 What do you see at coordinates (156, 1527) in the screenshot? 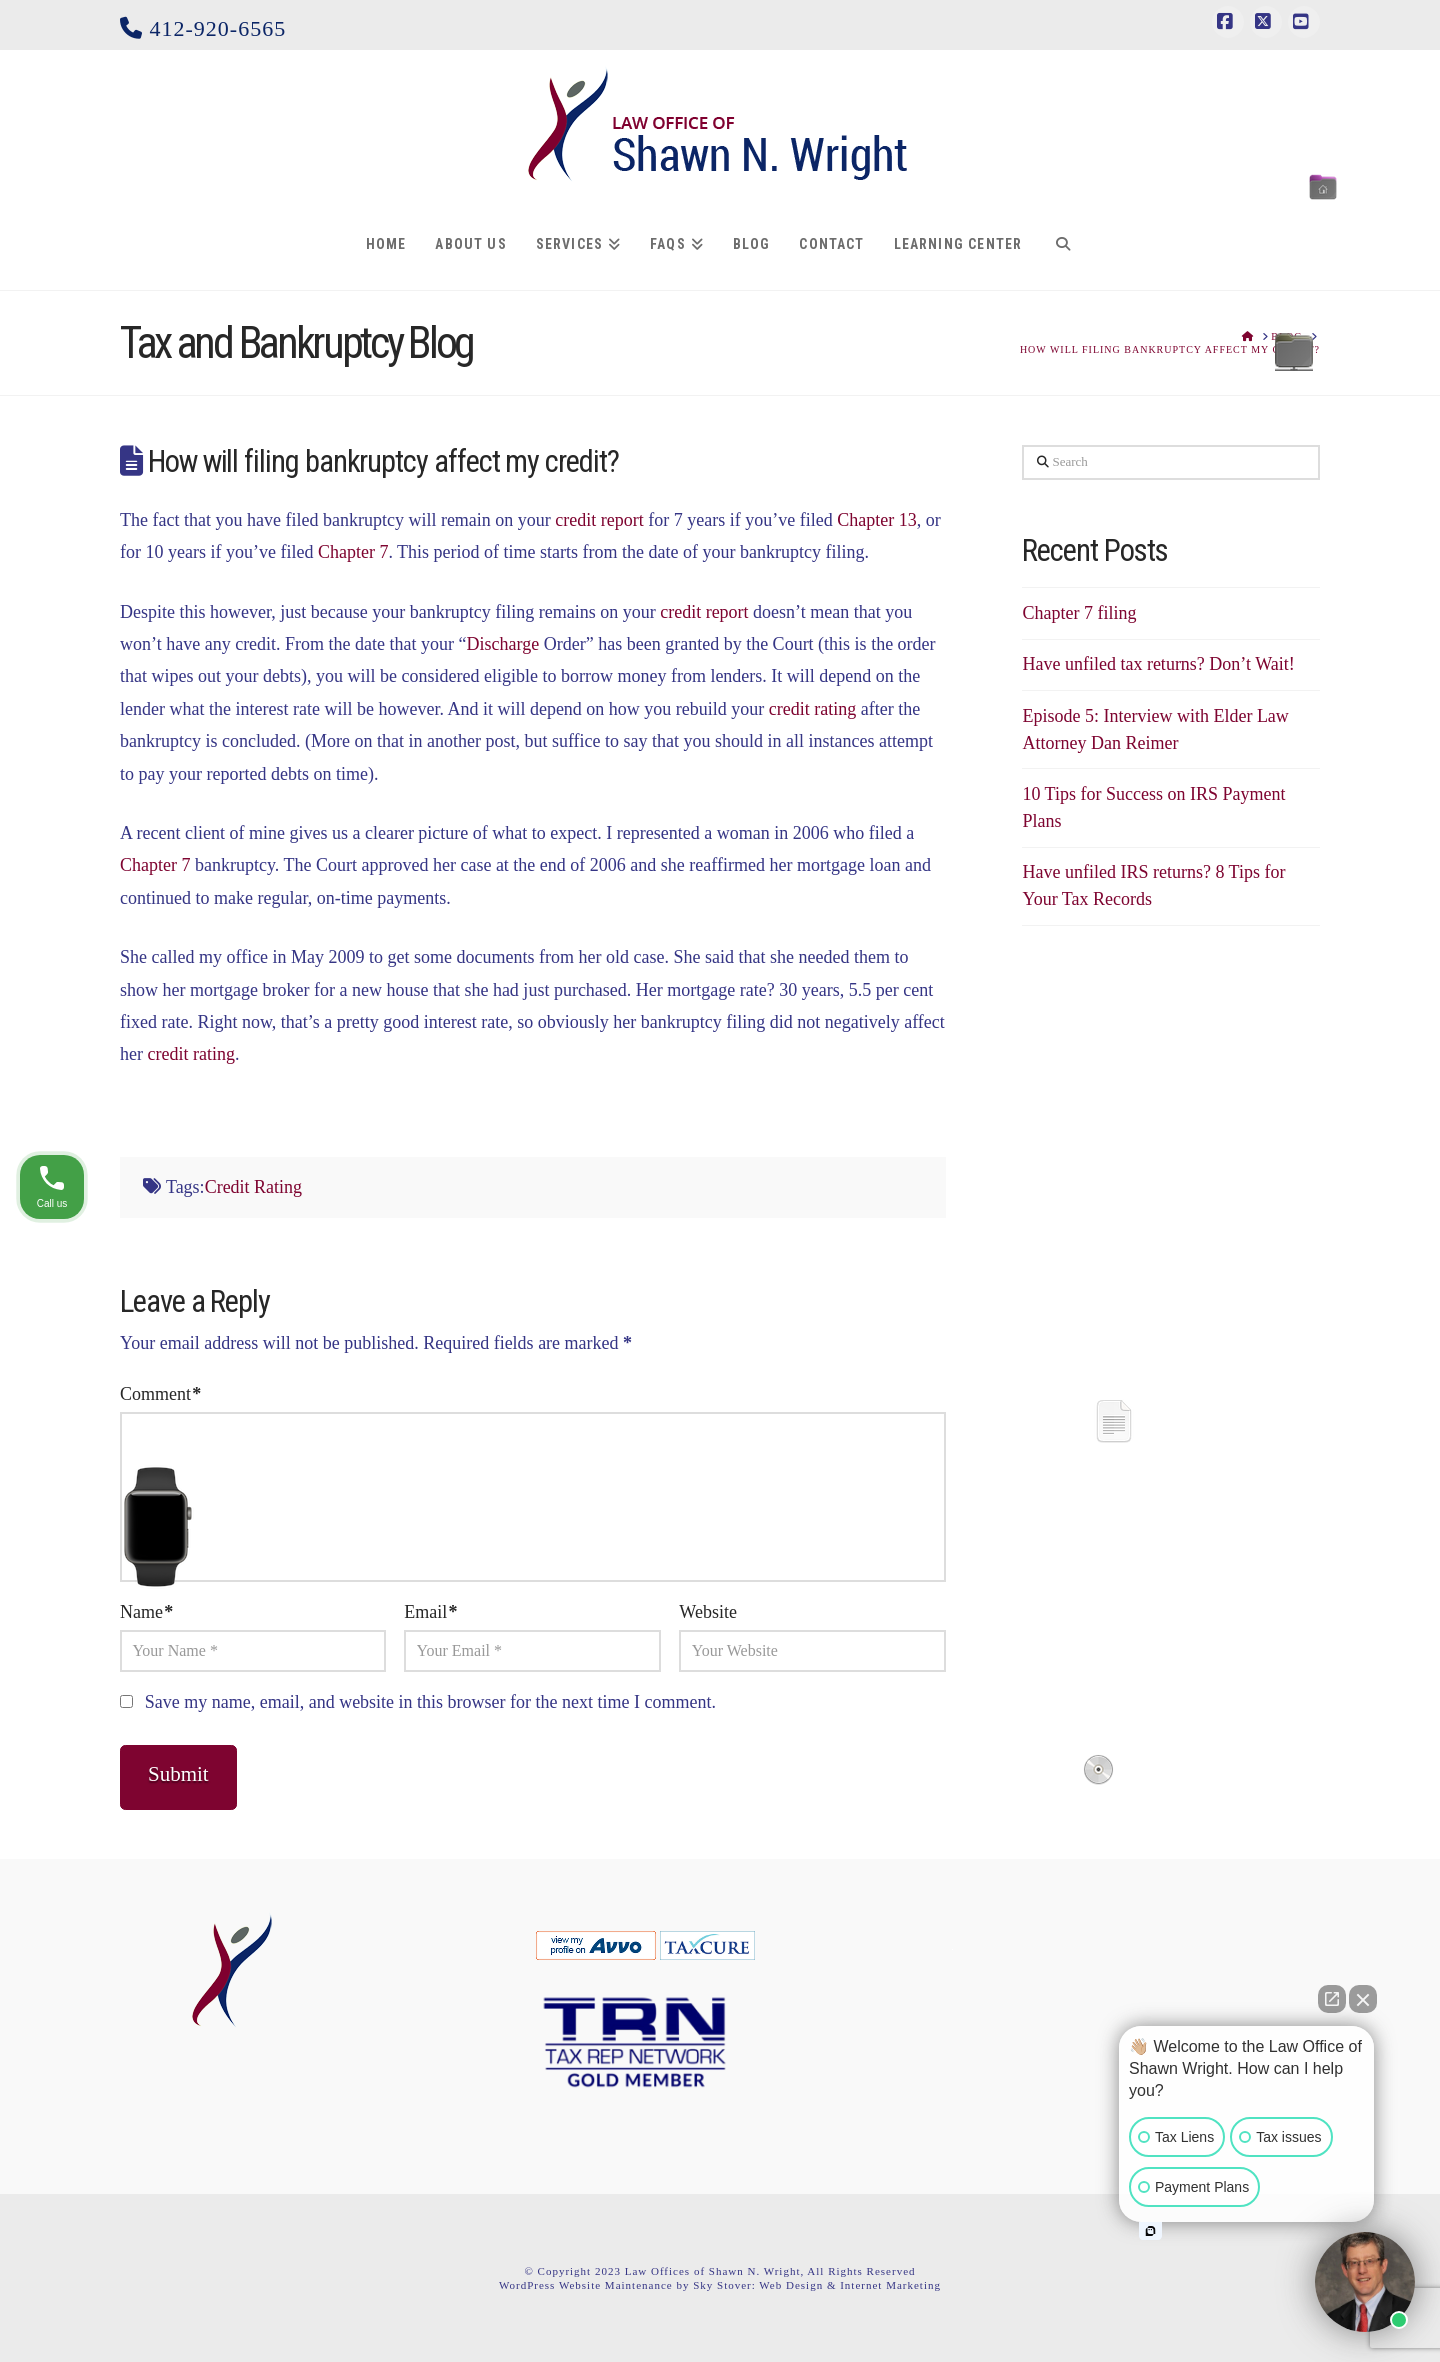
I see `apple watch series 3 device icon` at bounding box center [156, 1527].